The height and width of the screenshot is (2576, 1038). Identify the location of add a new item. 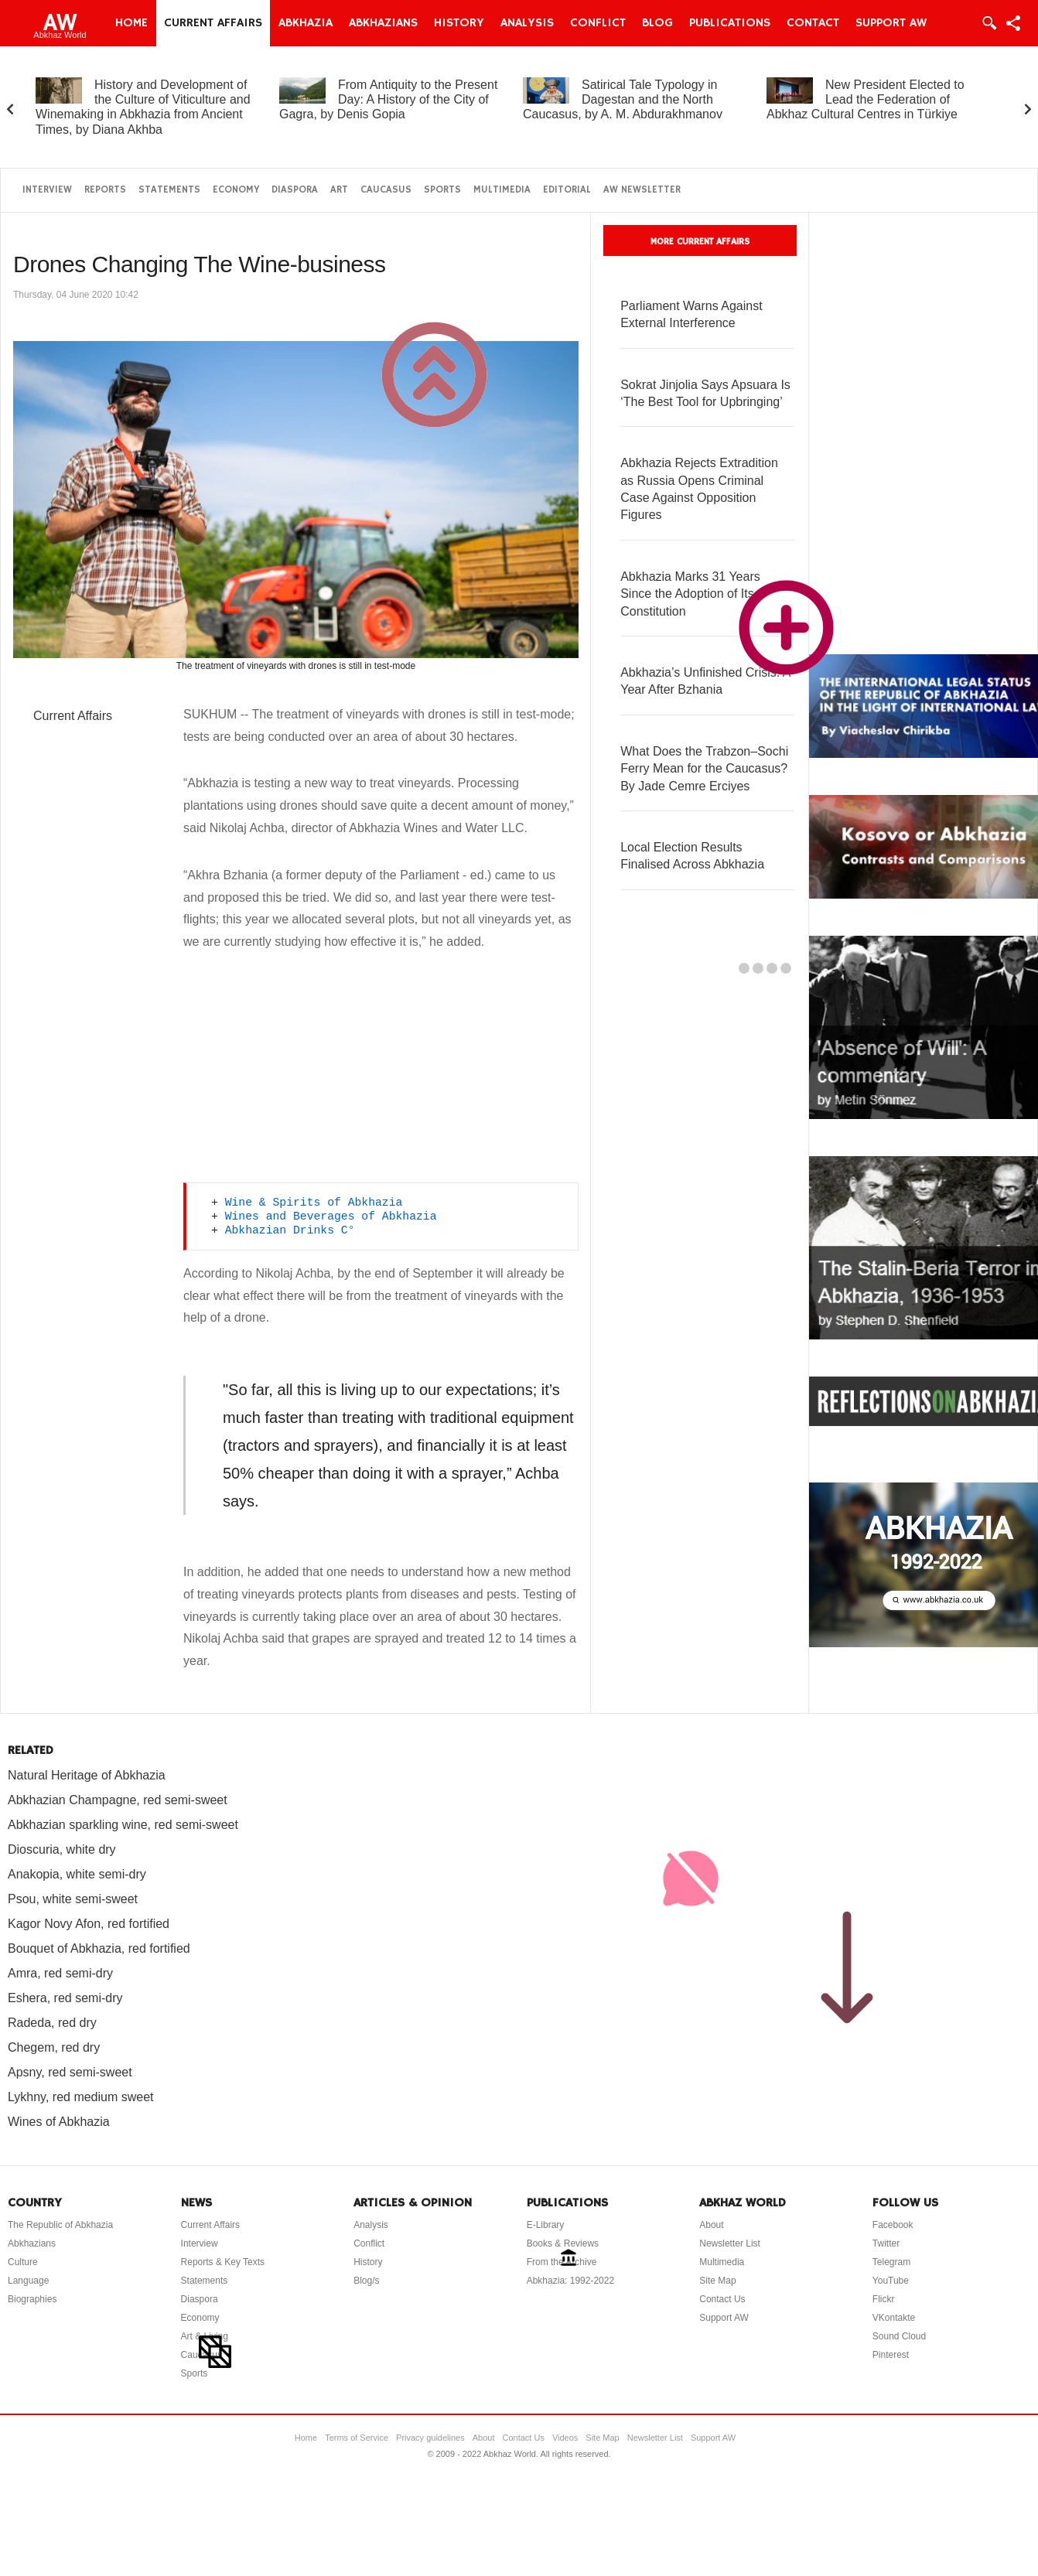
(786, 627).